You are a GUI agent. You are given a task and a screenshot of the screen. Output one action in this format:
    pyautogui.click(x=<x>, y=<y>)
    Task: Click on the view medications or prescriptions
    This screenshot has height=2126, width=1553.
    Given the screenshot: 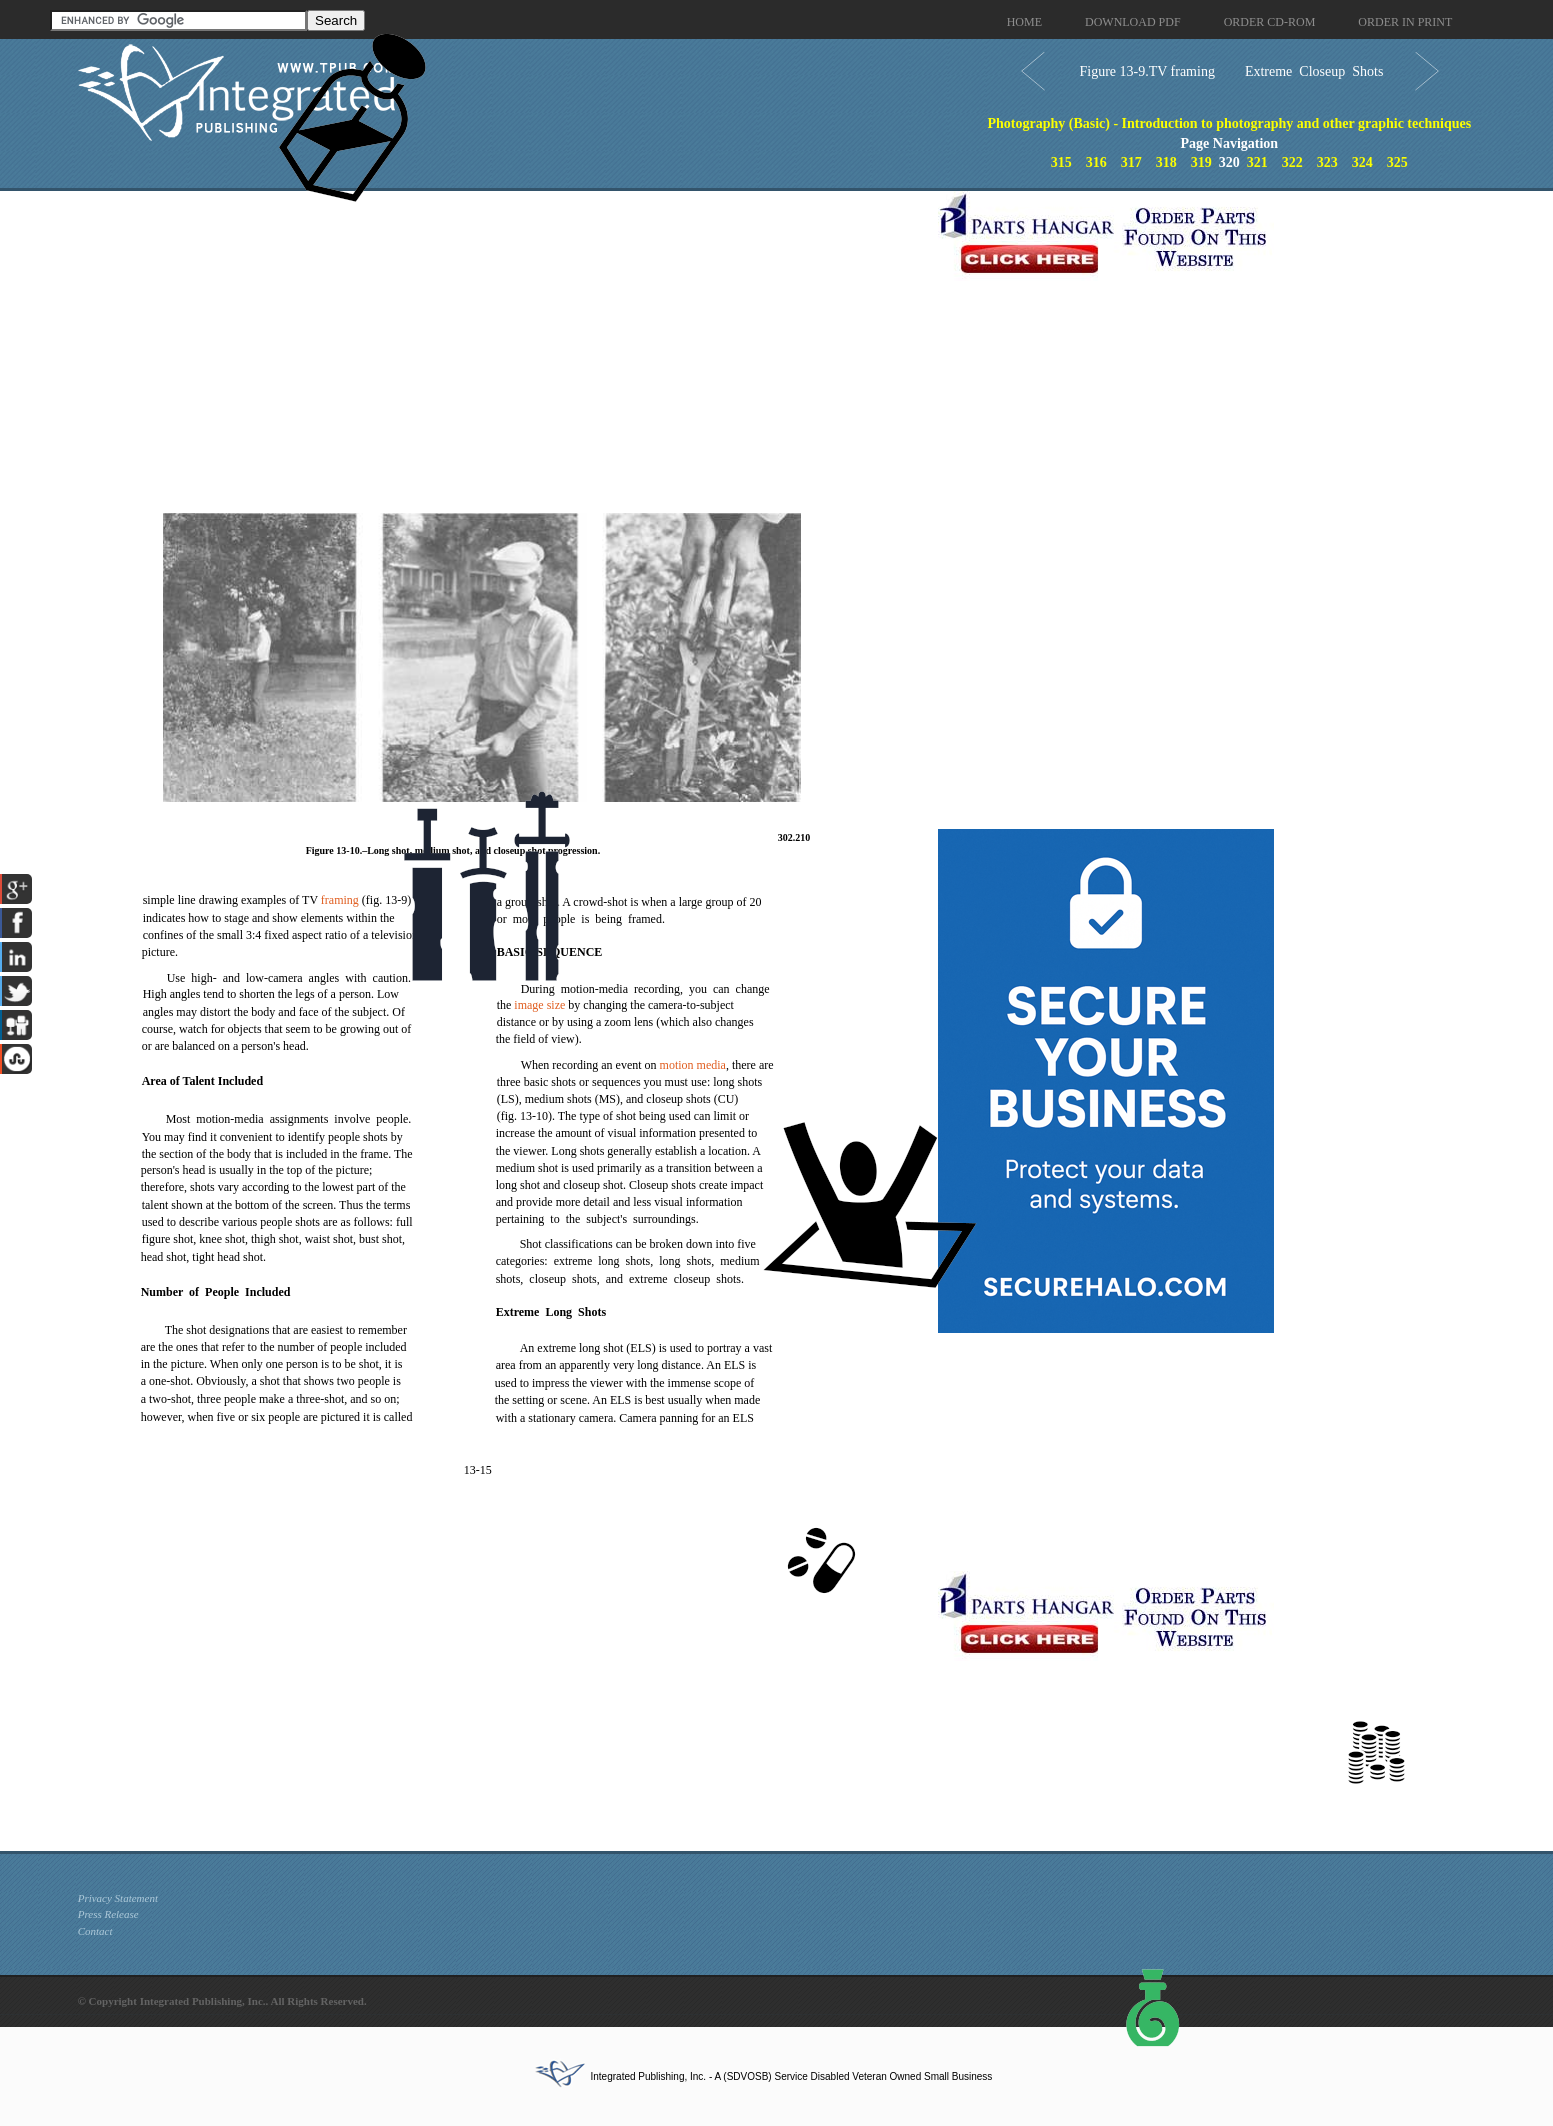 What is the action you would take?
    pyautogui.click(x=821, y=1560)
    